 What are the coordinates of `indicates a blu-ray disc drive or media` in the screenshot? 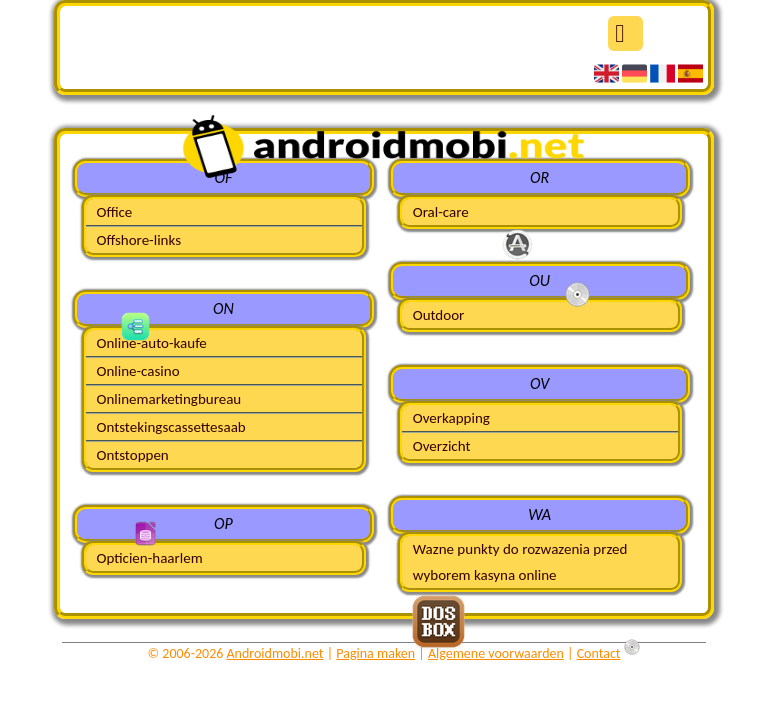 It's located at (632, 647).